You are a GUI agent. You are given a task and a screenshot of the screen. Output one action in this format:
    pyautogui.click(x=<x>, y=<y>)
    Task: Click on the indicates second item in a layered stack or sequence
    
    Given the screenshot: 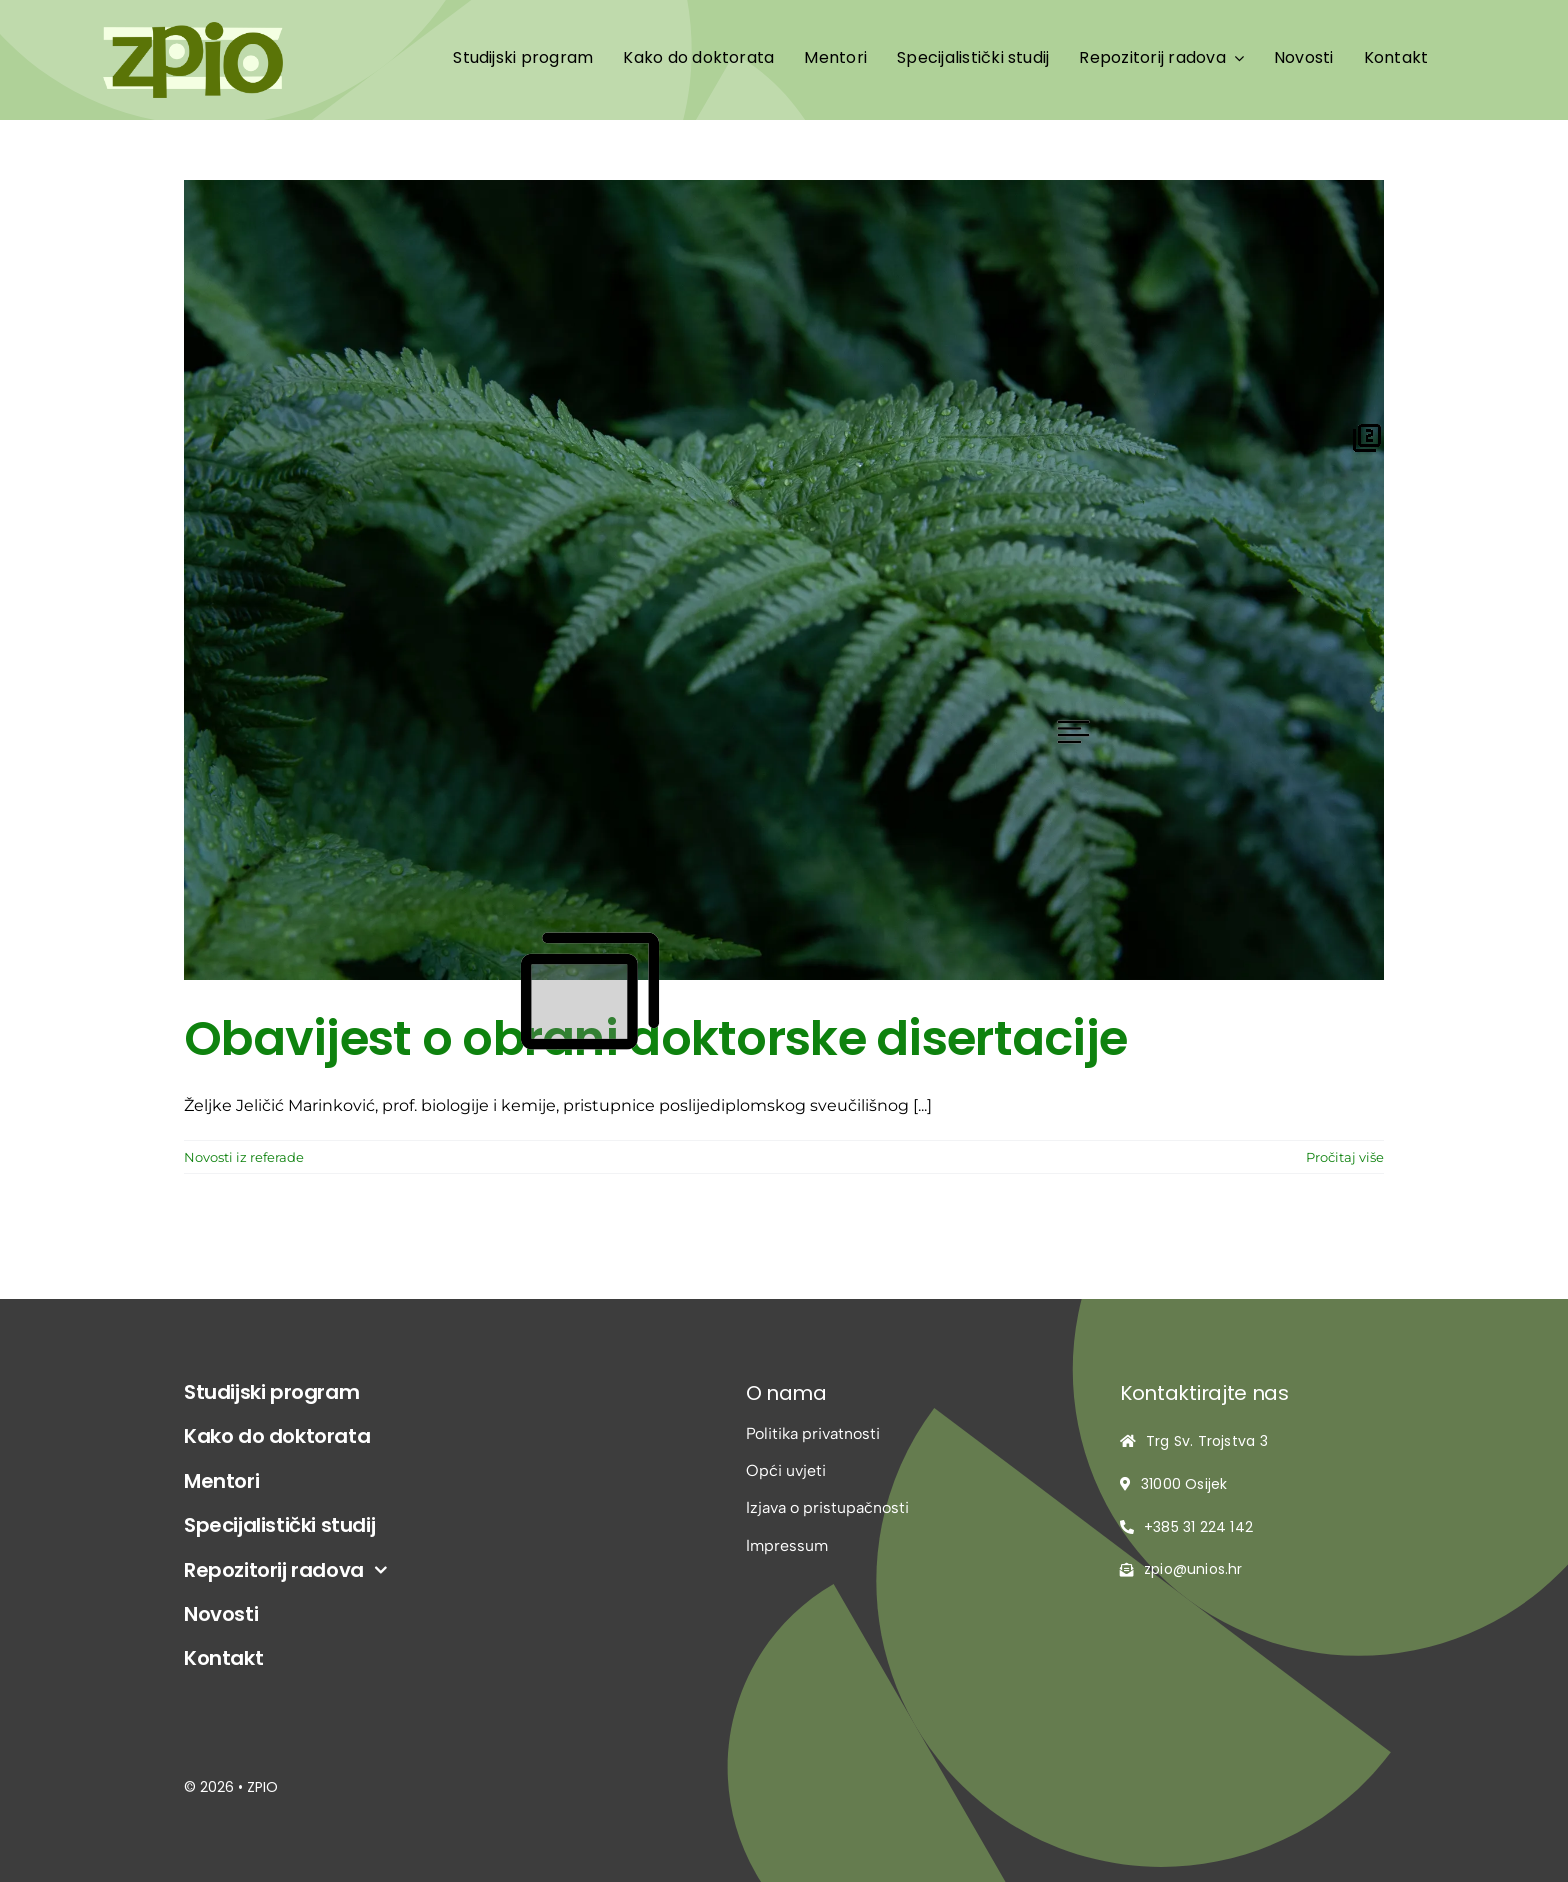 What is the action you would take?
    pyautogui.click(x=1367, y=438)
    